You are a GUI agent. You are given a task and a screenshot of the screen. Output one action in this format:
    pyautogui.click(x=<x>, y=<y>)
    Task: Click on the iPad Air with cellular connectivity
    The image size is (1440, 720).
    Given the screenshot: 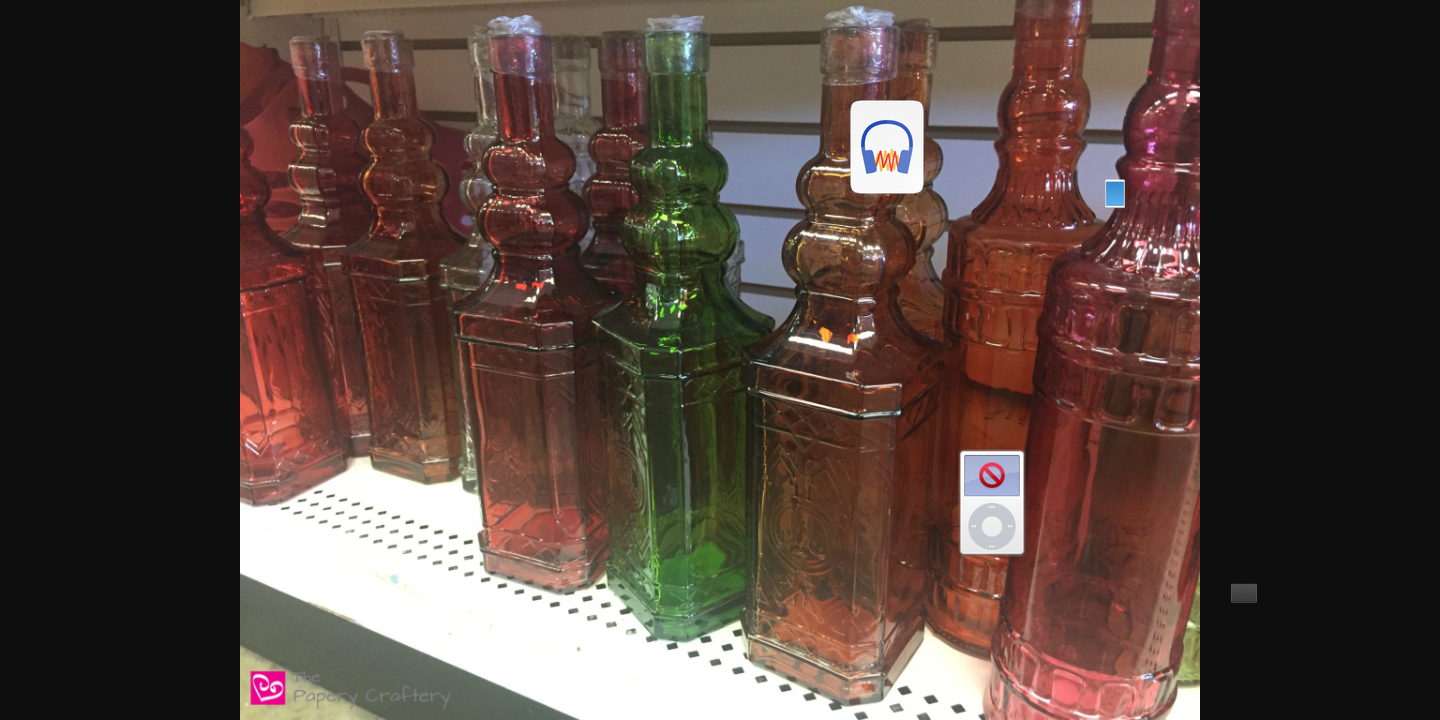 What is the action you would take?
    pyautogui.click(x=1115, y=194)
    